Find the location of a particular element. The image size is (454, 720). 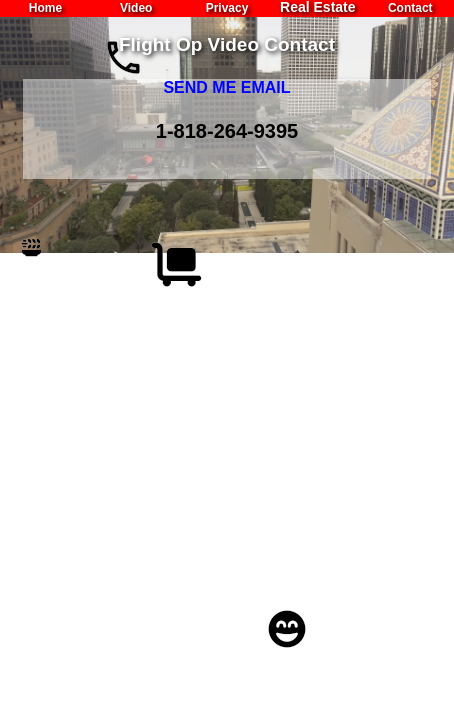

add a happy reaction or emoji is located at coordinates (287, 629).